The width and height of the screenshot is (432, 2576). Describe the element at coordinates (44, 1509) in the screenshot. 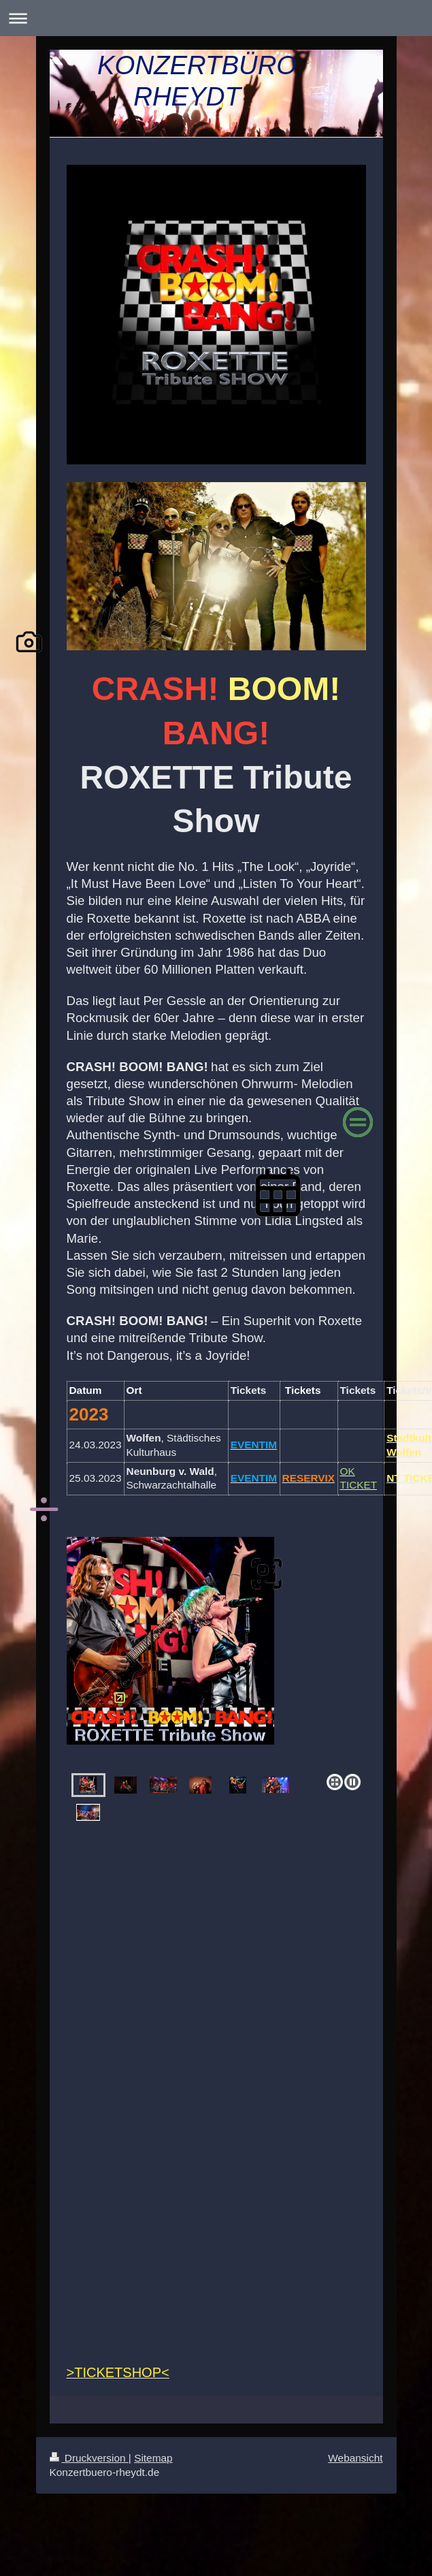

I see `perform division calculation` at that location.